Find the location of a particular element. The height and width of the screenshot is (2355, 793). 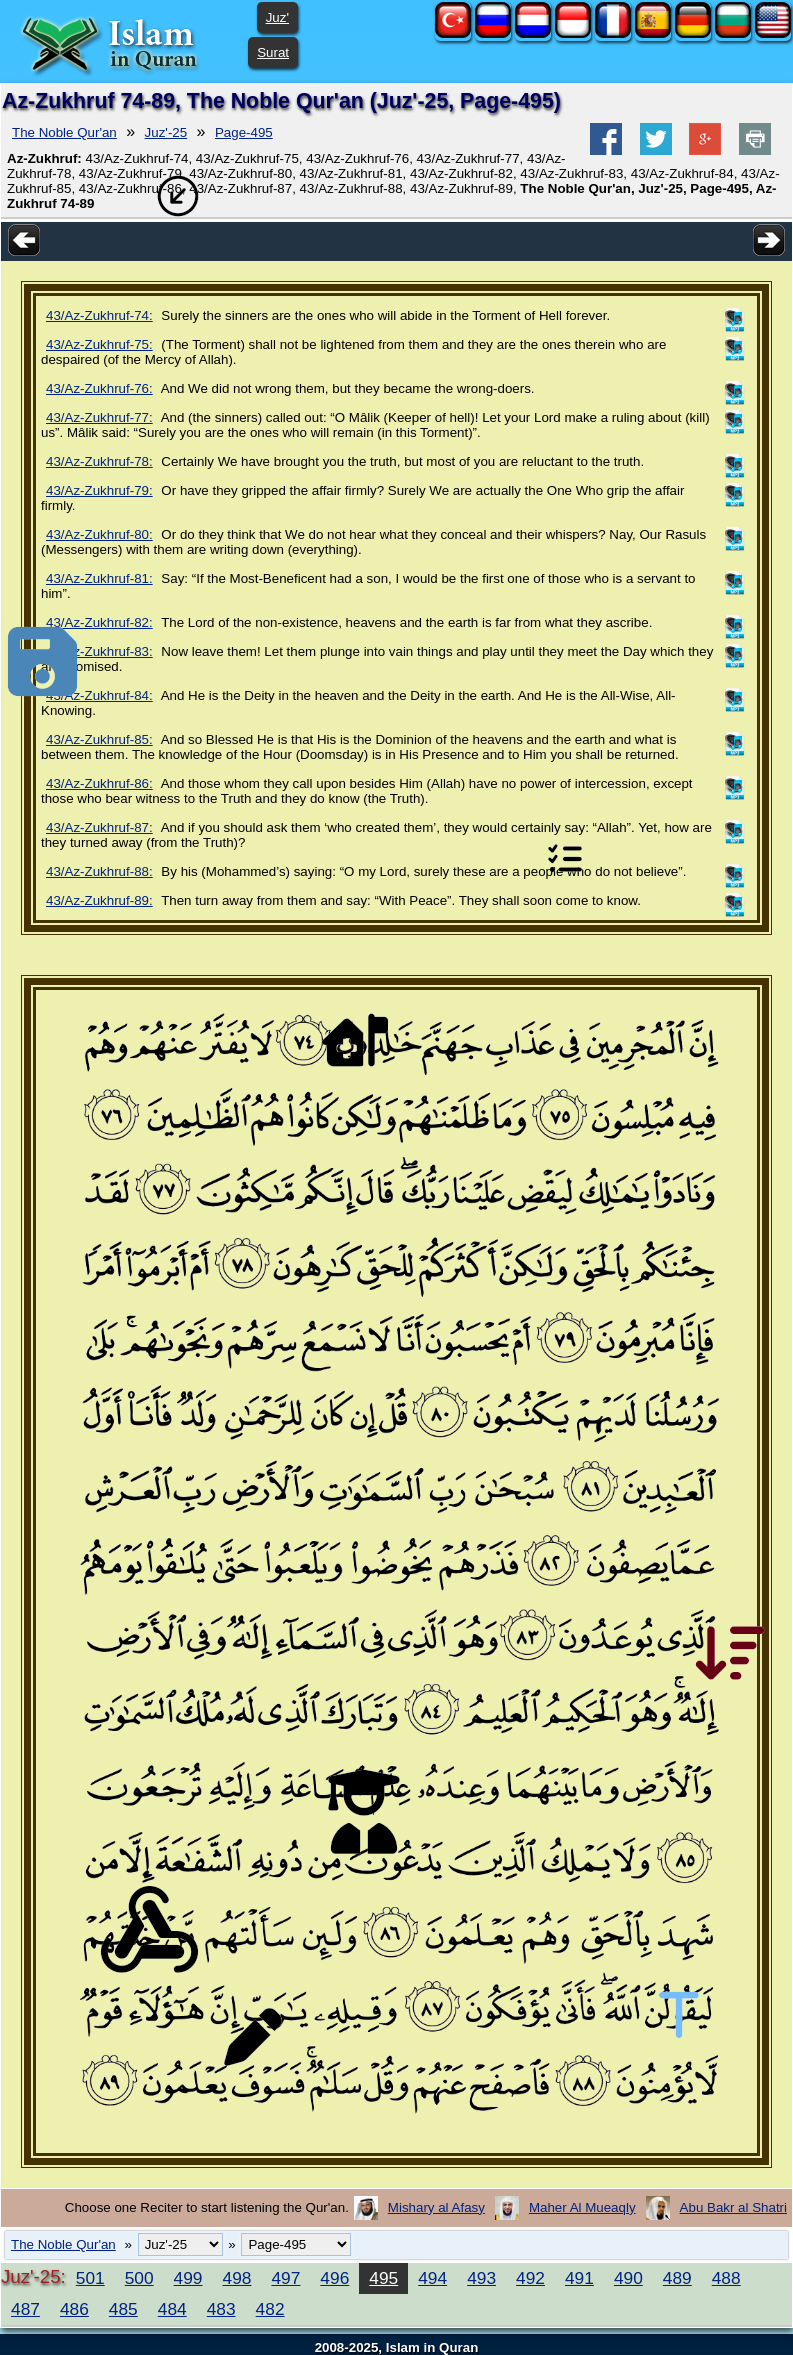

navigate to previous or lower-left content is located at coordinates (178, 196).